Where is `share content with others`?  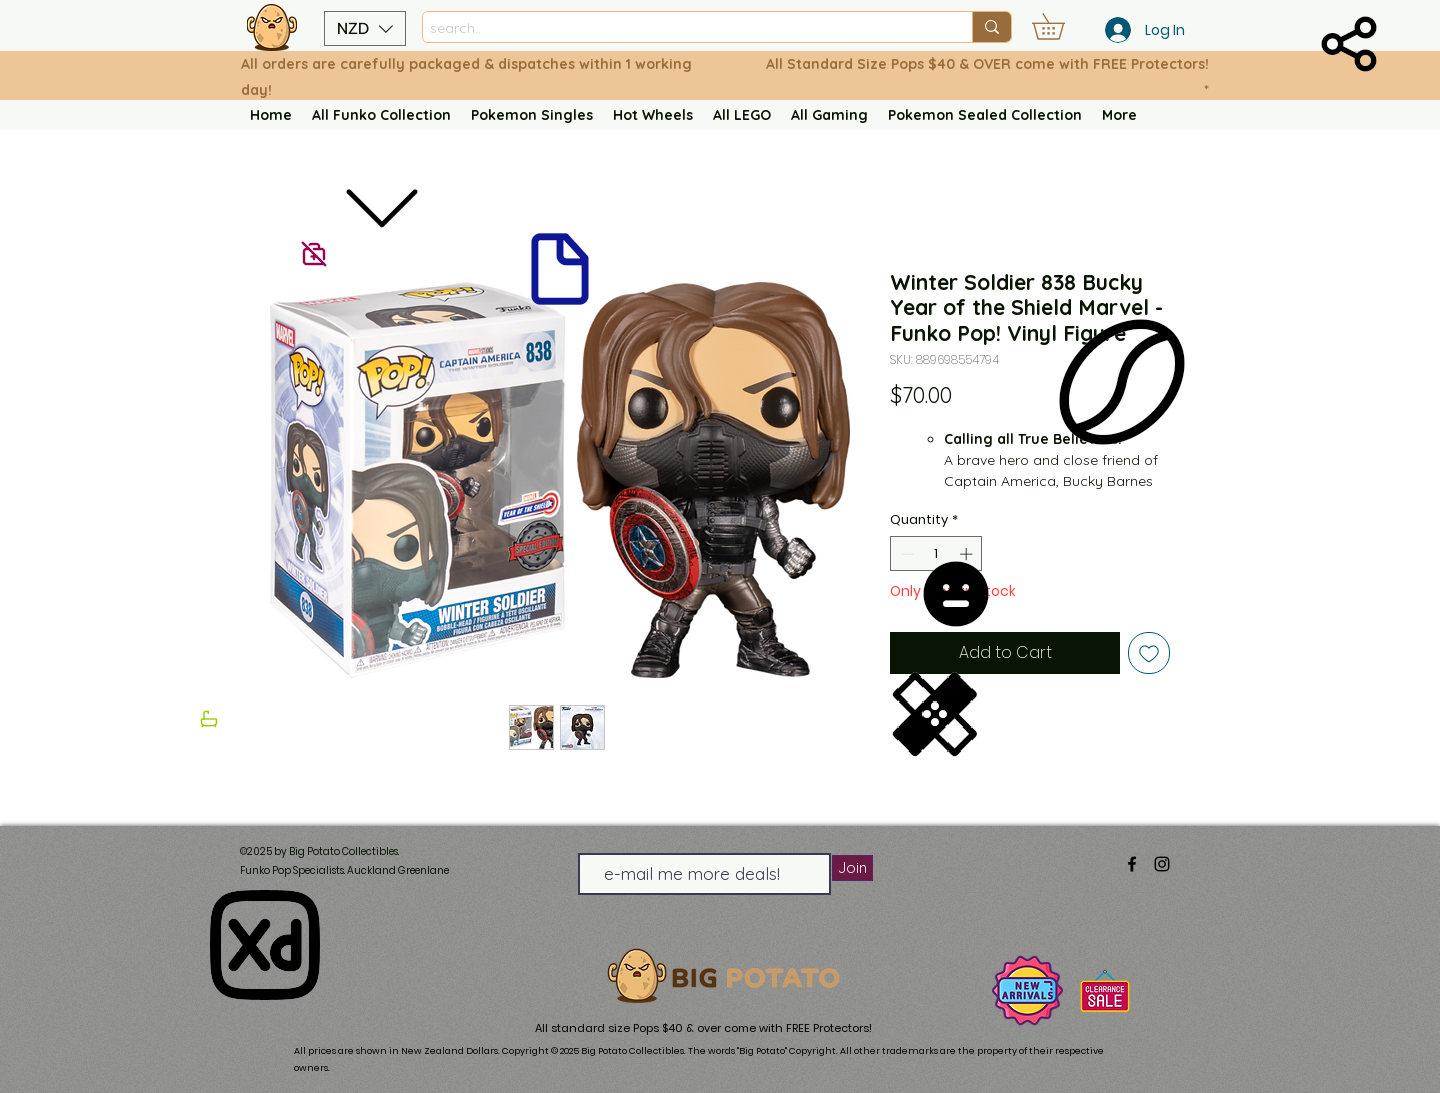
share content with others is located at coordinates (1349, 44).